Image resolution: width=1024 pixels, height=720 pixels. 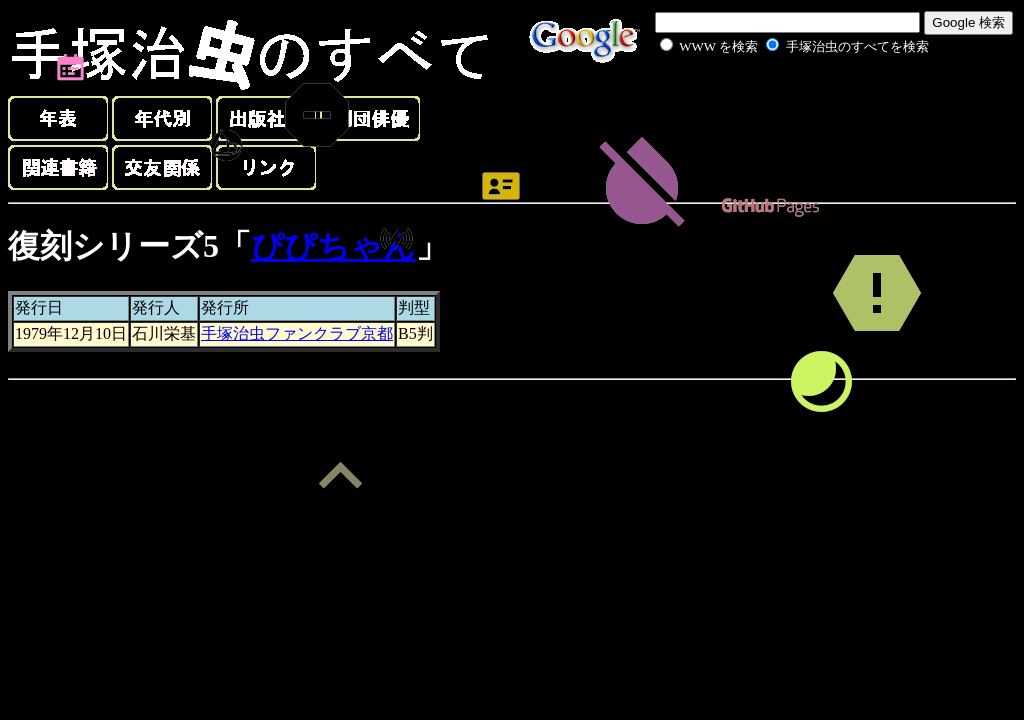 What do you see at coordinates (340, 475) in the screenshot?
I see `collapse or minimize a section` at bounding box center [340, 475].